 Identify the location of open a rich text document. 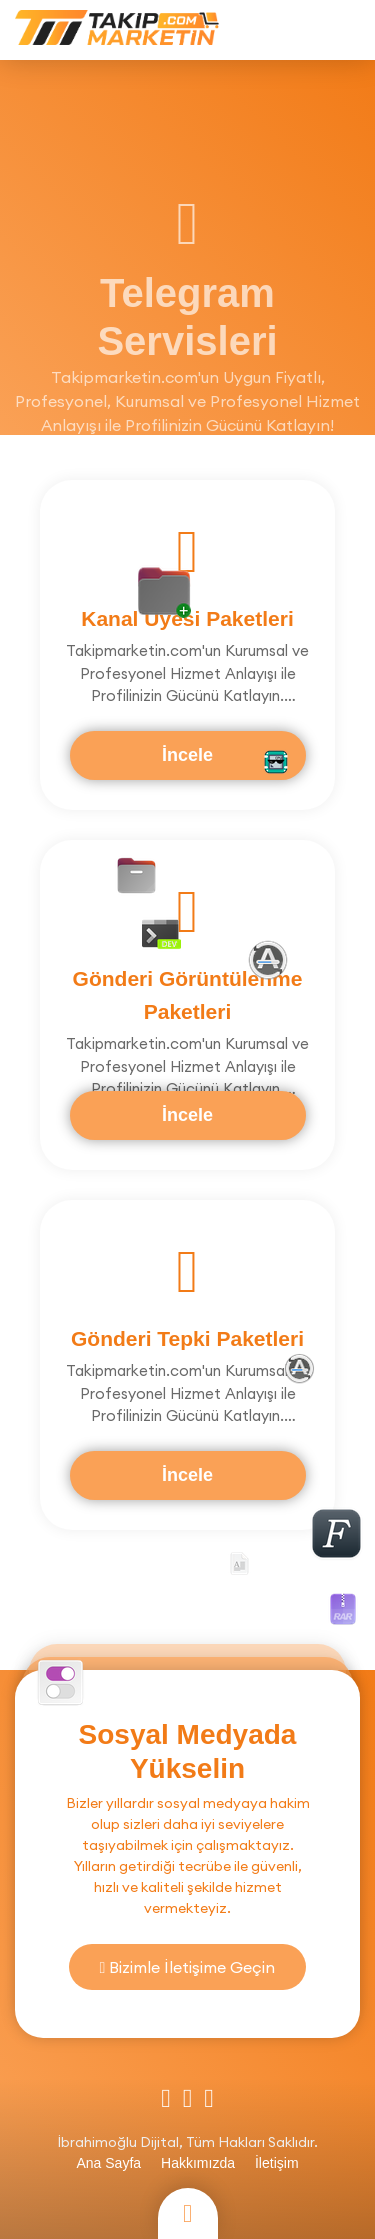
(239, 1563).